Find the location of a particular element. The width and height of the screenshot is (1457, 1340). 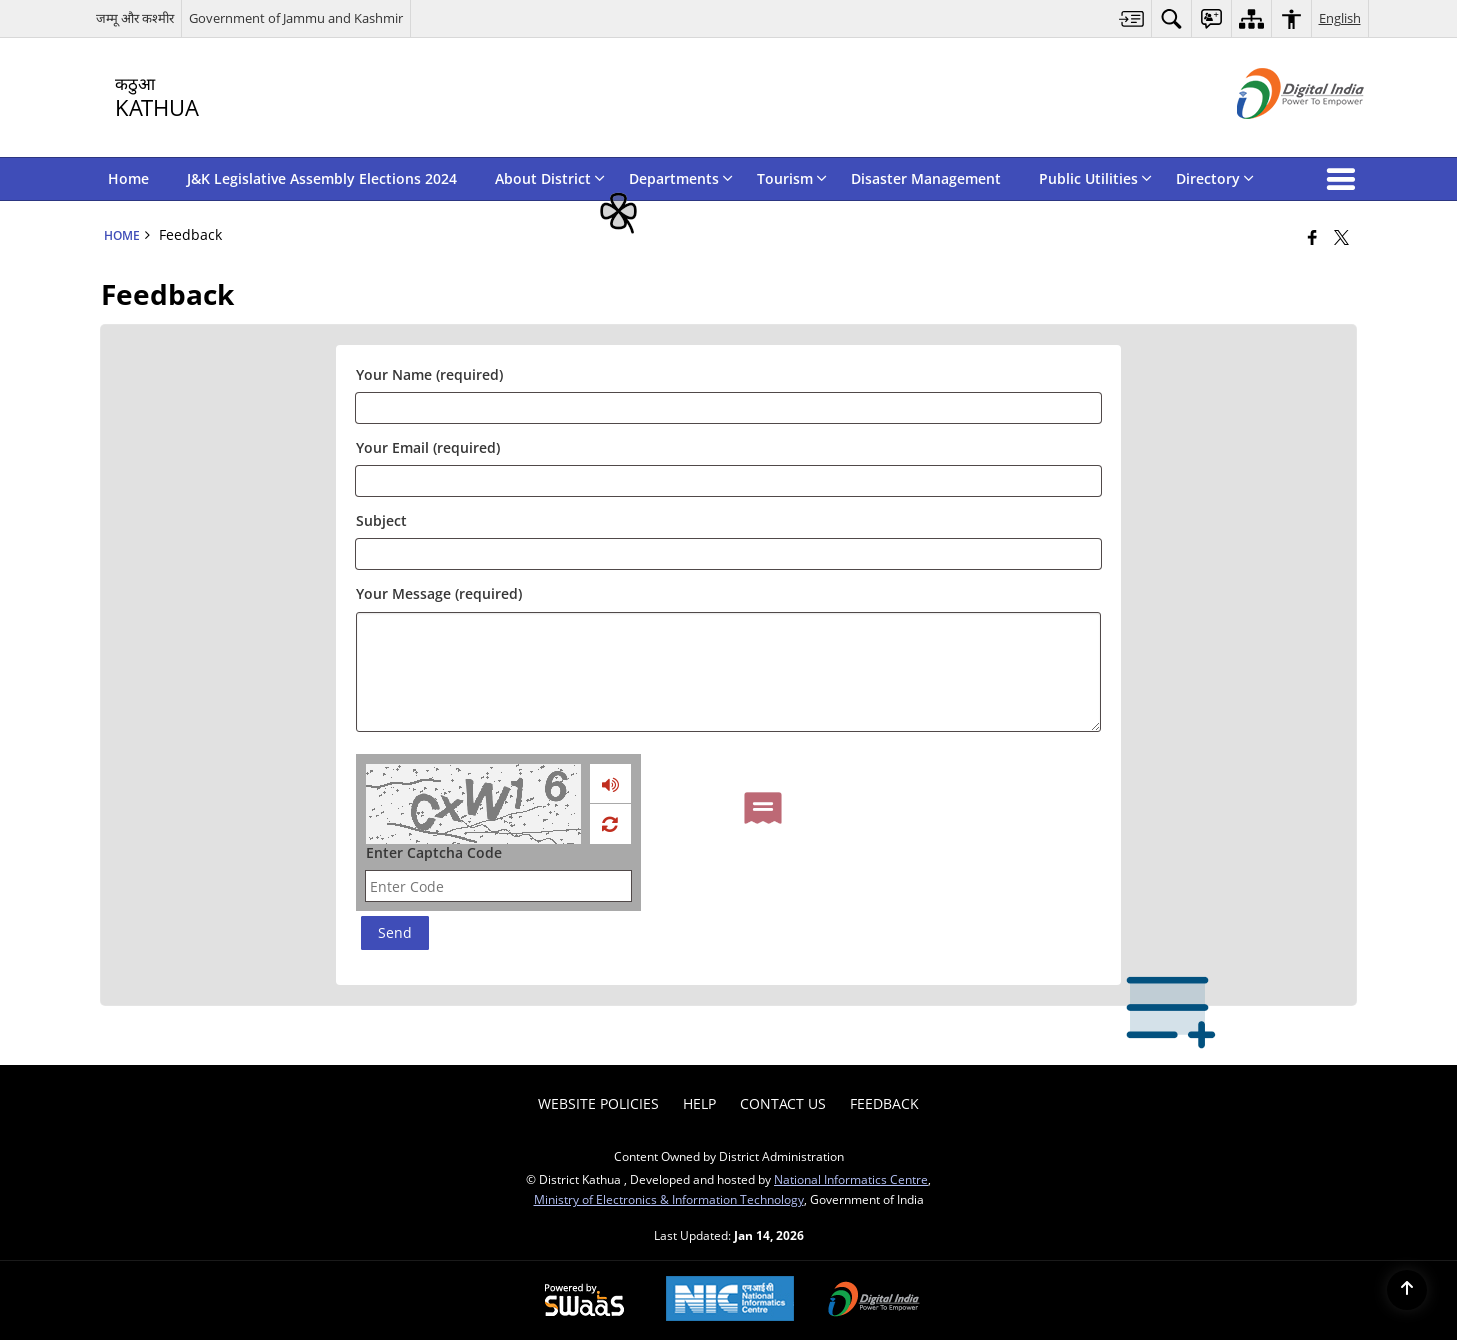

view purchase receipt or transaction history is located at coordinates (763, 808).